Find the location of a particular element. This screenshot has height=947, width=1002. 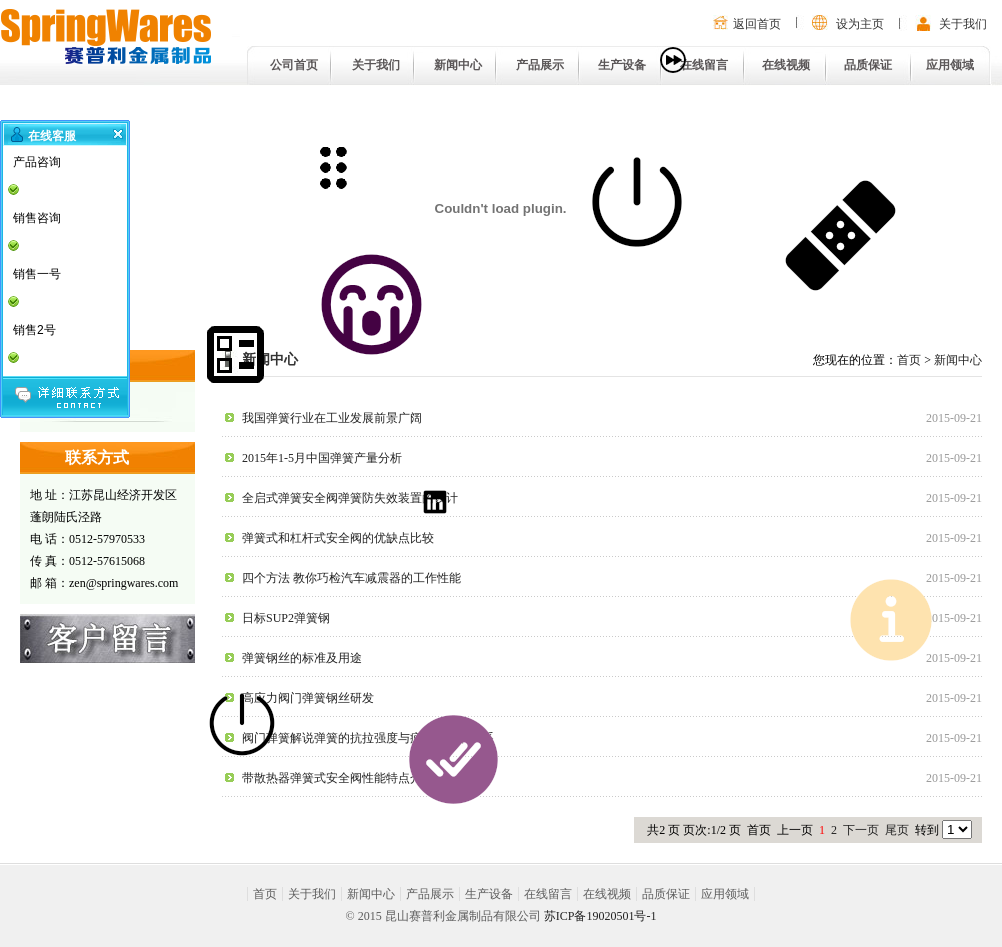

skip forward or fast-forward media playback is located at coordinates (673, 60).